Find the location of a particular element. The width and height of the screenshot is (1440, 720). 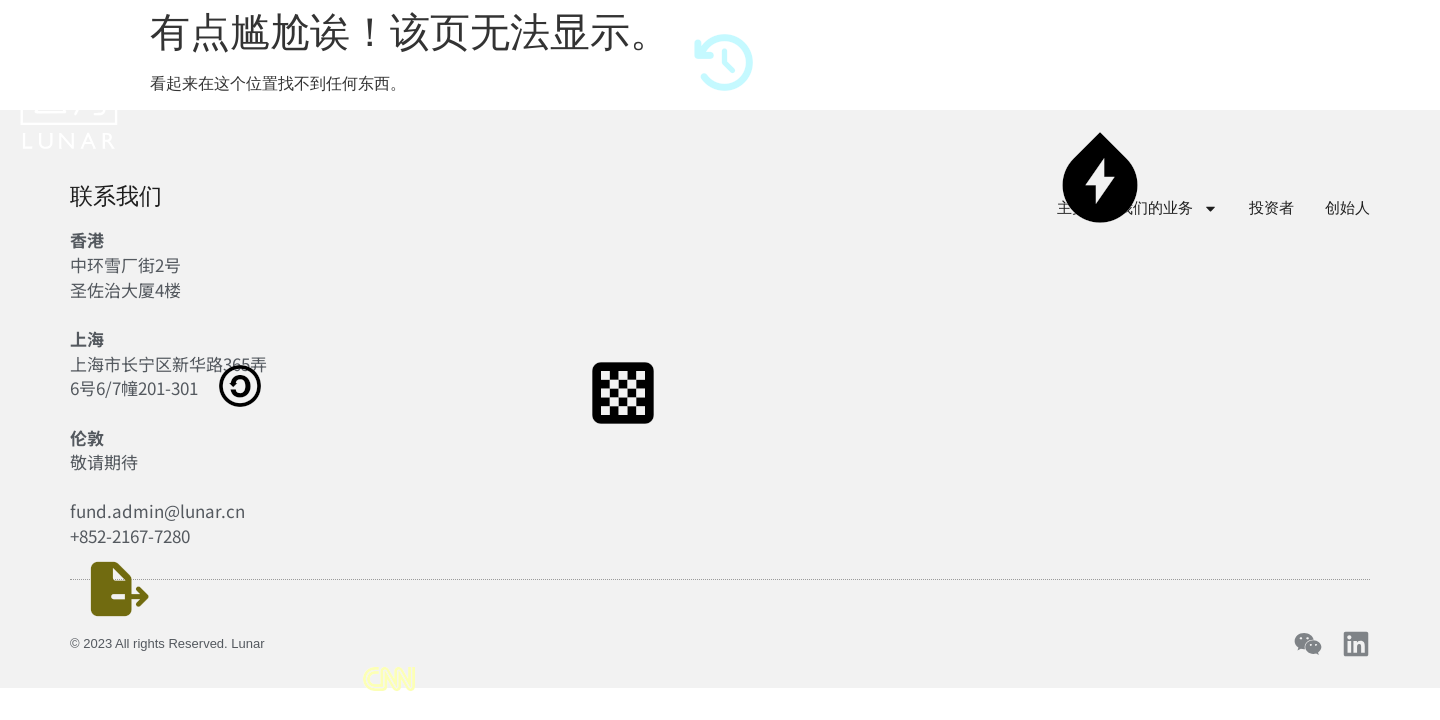

hydroelectric power or water energy indicator is located at coordinates (1100, 181).